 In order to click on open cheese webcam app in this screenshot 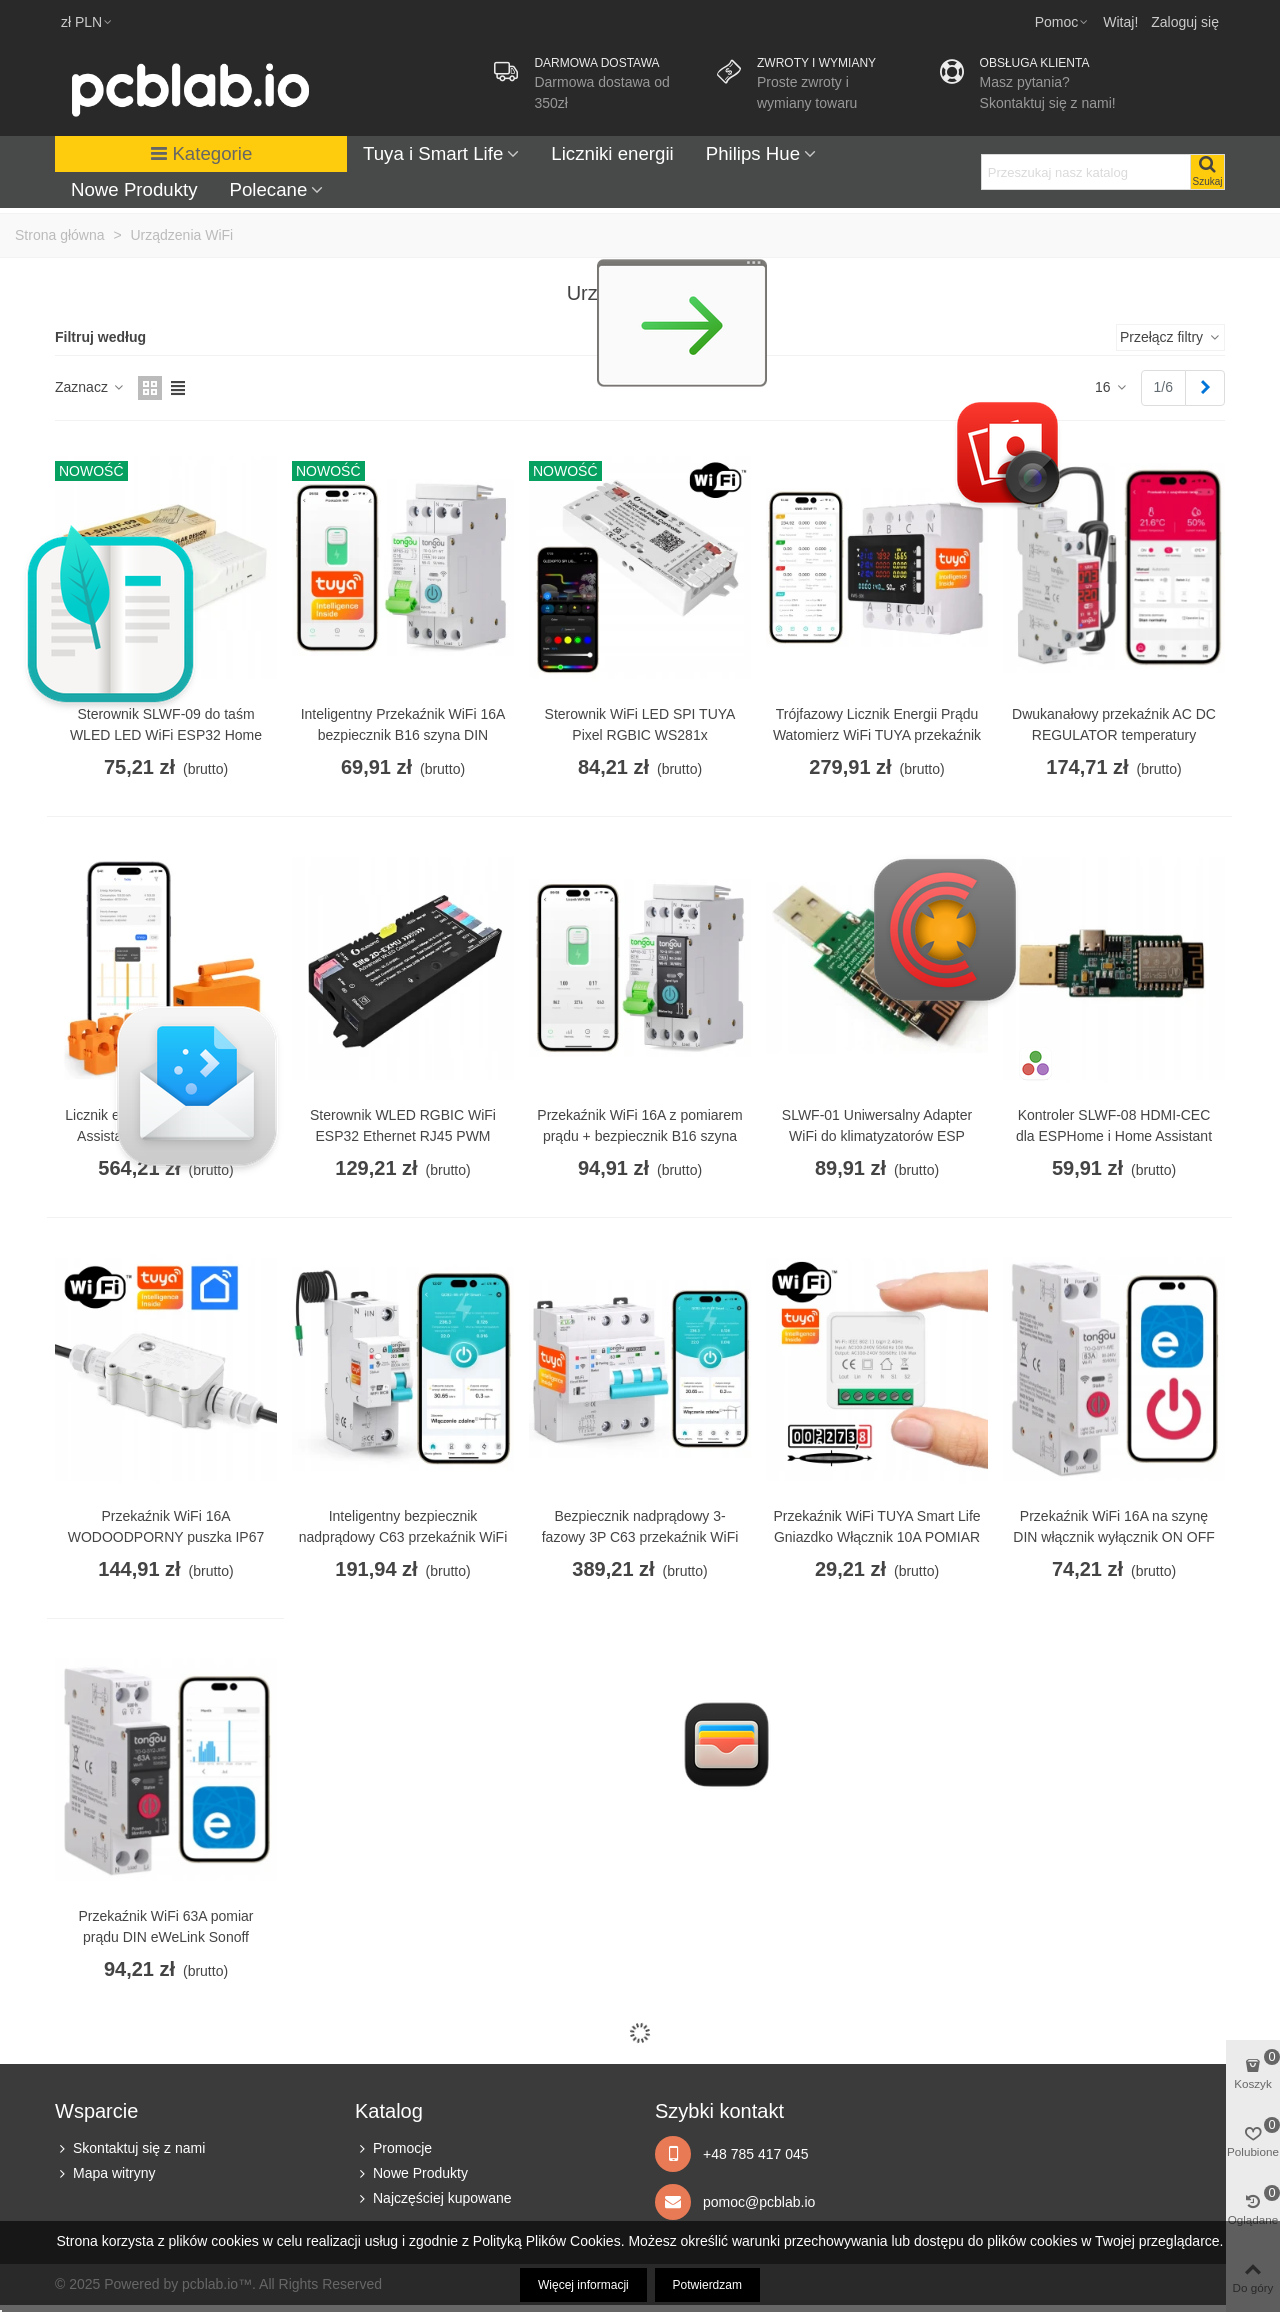, I will do `click(1007, 452)`.